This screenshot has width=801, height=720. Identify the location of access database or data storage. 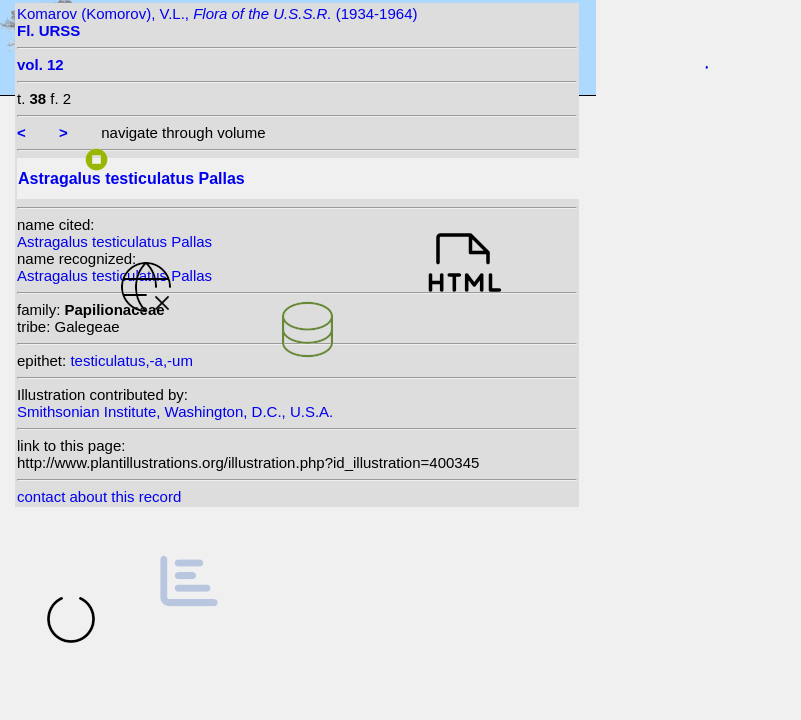
(307, 329).